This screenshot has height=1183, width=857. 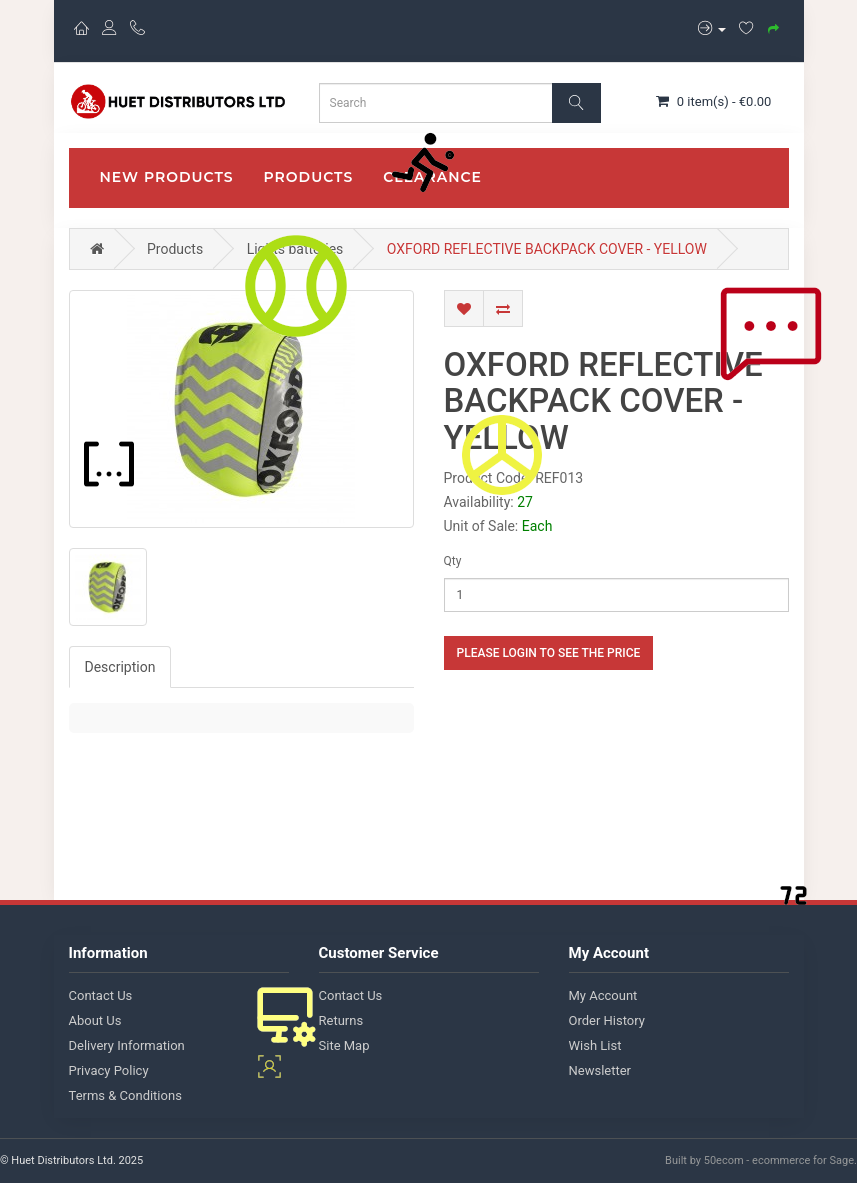 I want to click on focus on or locate a specific user, so click(x=269, y=1066).